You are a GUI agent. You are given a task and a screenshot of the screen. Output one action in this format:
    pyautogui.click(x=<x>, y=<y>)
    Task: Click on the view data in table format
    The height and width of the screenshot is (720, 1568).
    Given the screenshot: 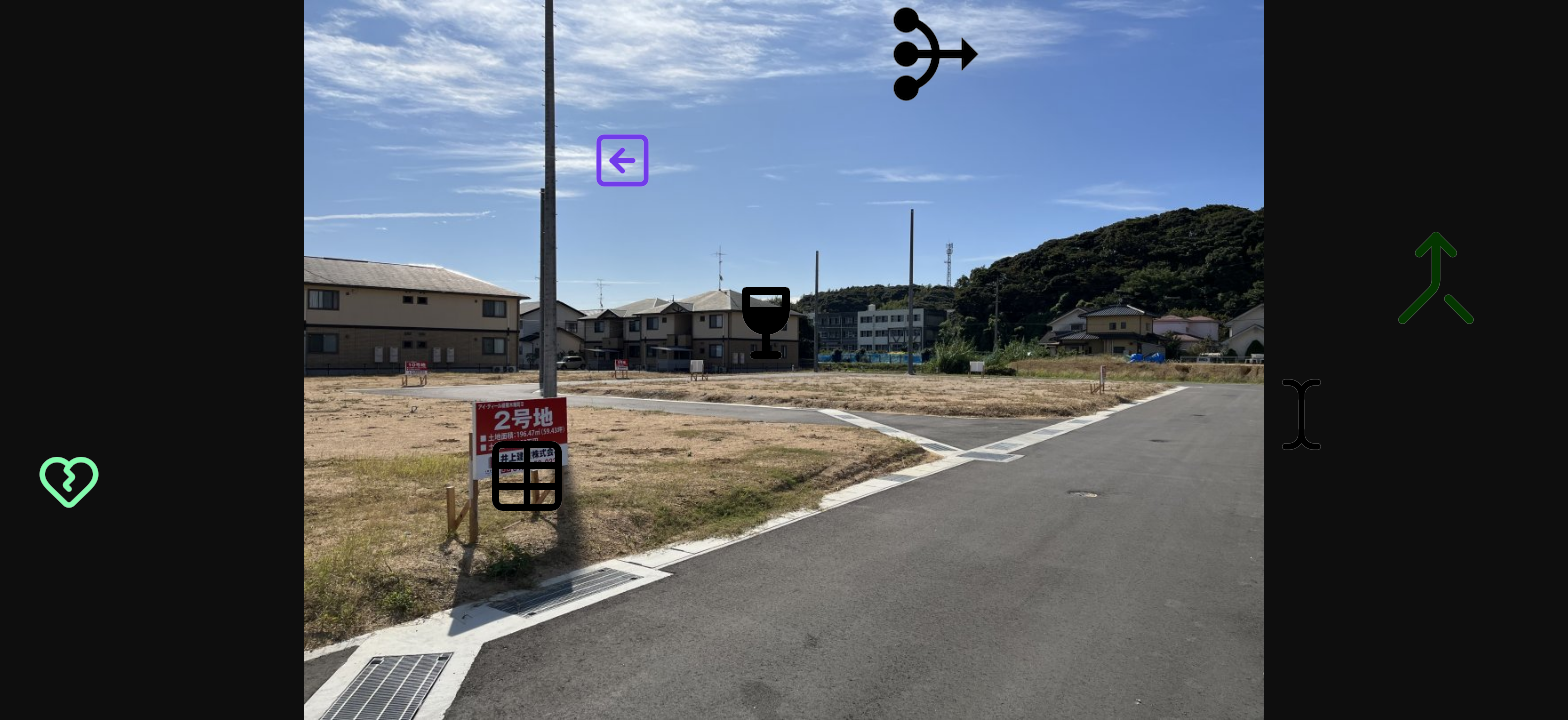 What is the action you would take?
    pyautogui.click(x=527, y=476)
    